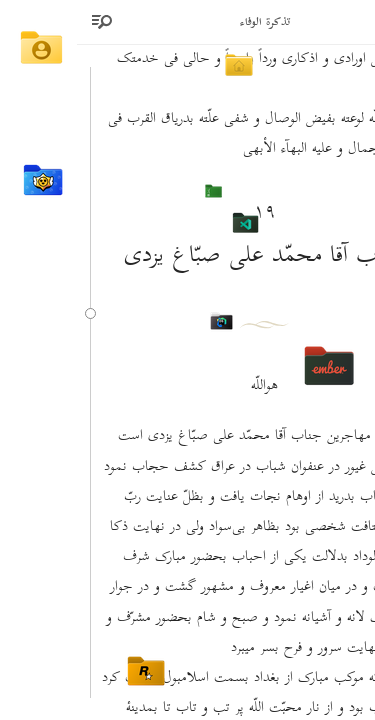 The image size is (375, 720). I want to click on folder containing windows insider or beta system files, so click(213, 191).